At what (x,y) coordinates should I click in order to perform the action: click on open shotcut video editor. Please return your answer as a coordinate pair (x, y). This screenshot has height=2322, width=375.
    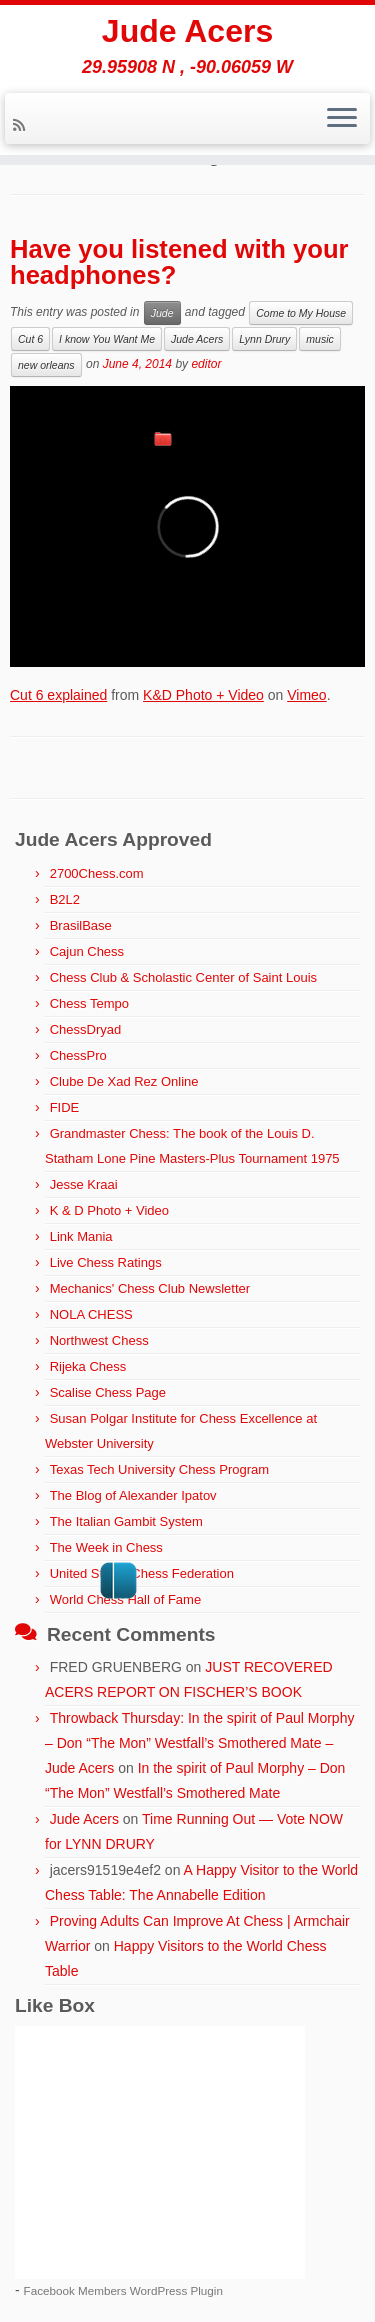
    Looking at the image, I should click on (118, 1580).